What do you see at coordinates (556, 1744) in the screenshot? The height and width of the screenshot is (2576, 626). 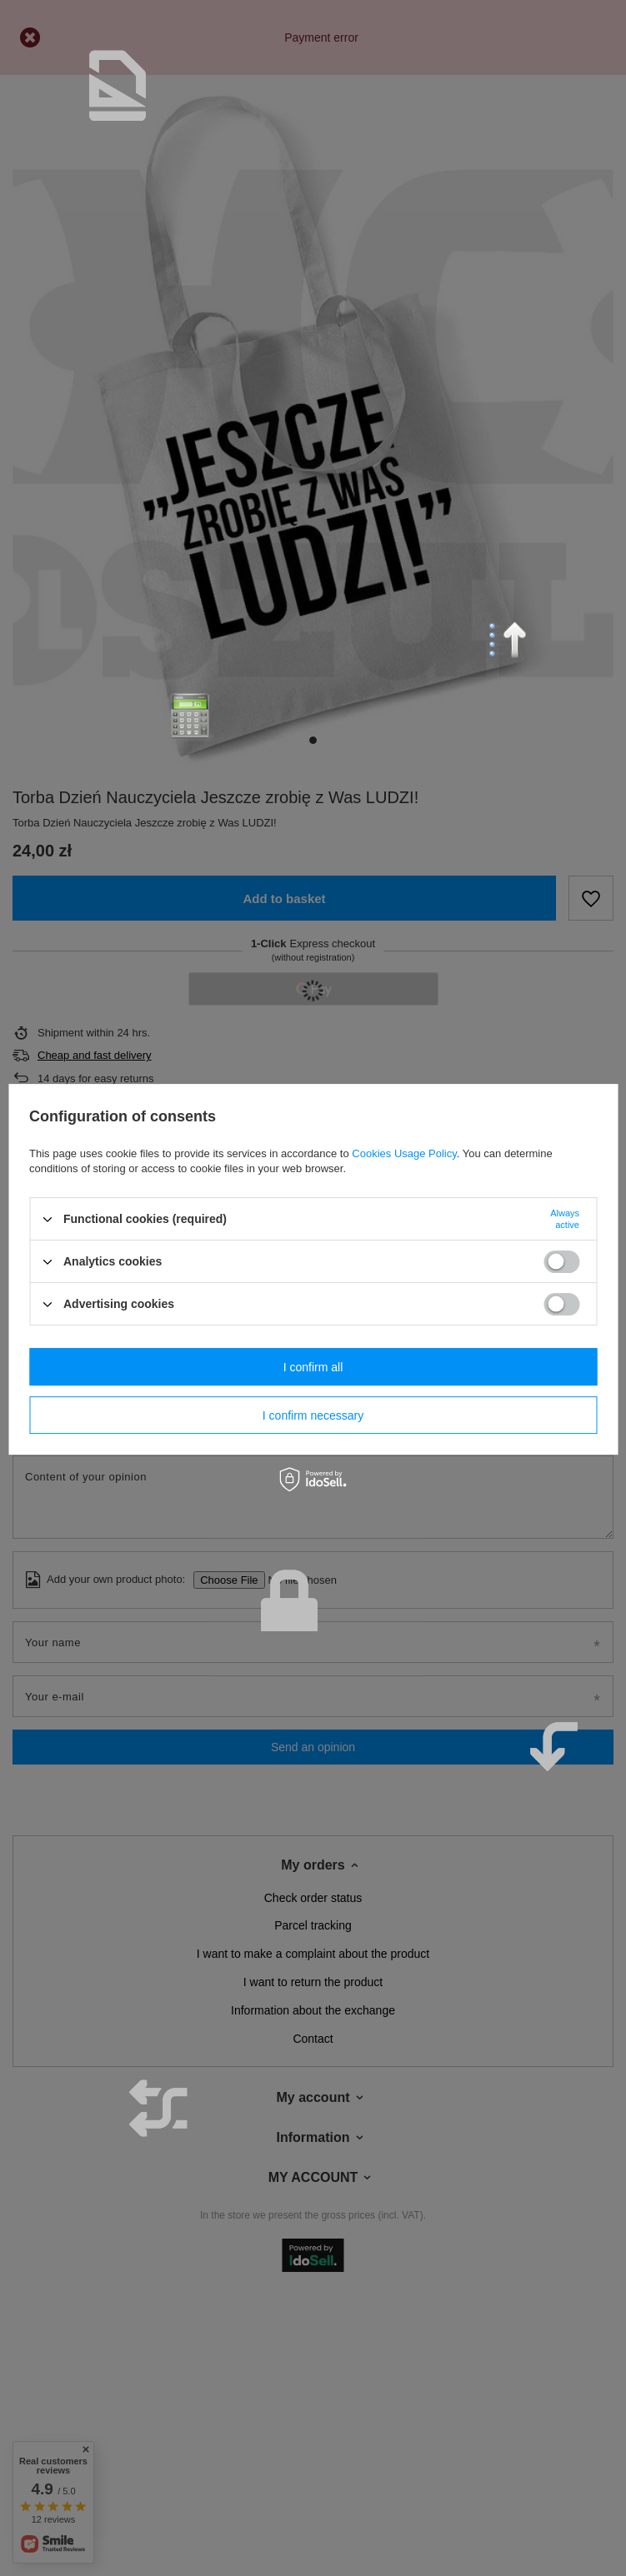 I see `rotate object counterclockwise` at bounding box center [556, 1744].